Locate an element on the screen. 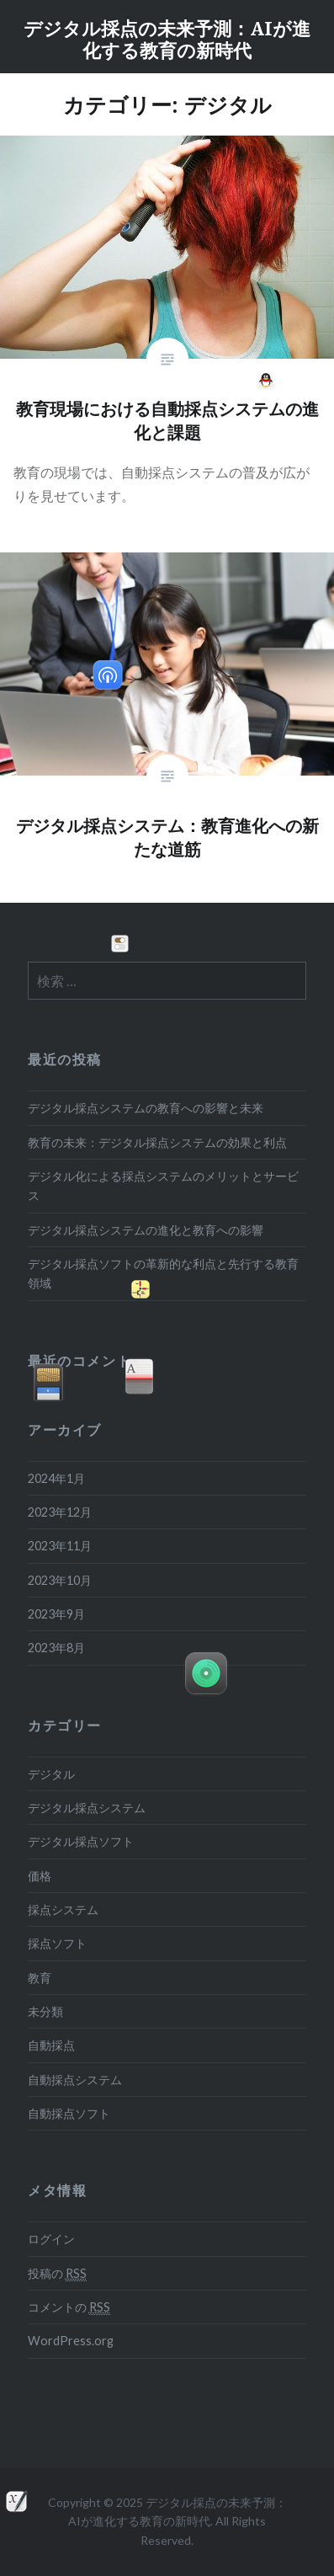 The image size is (334, 2576). enable personal hotspot sharing is located at coordinates (108, 675).